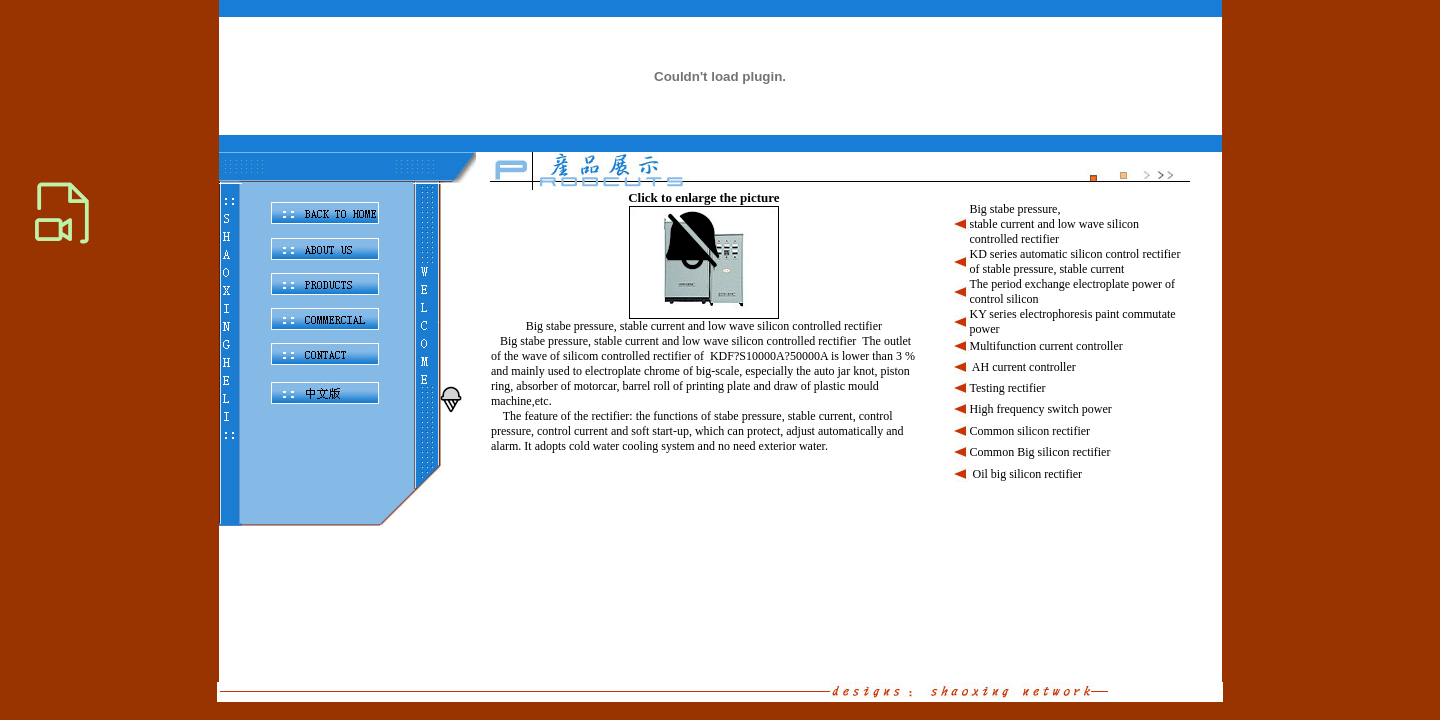 The width and height of the screenshot is (1440, 720). I want to click on open a video file, so click(63, 213).